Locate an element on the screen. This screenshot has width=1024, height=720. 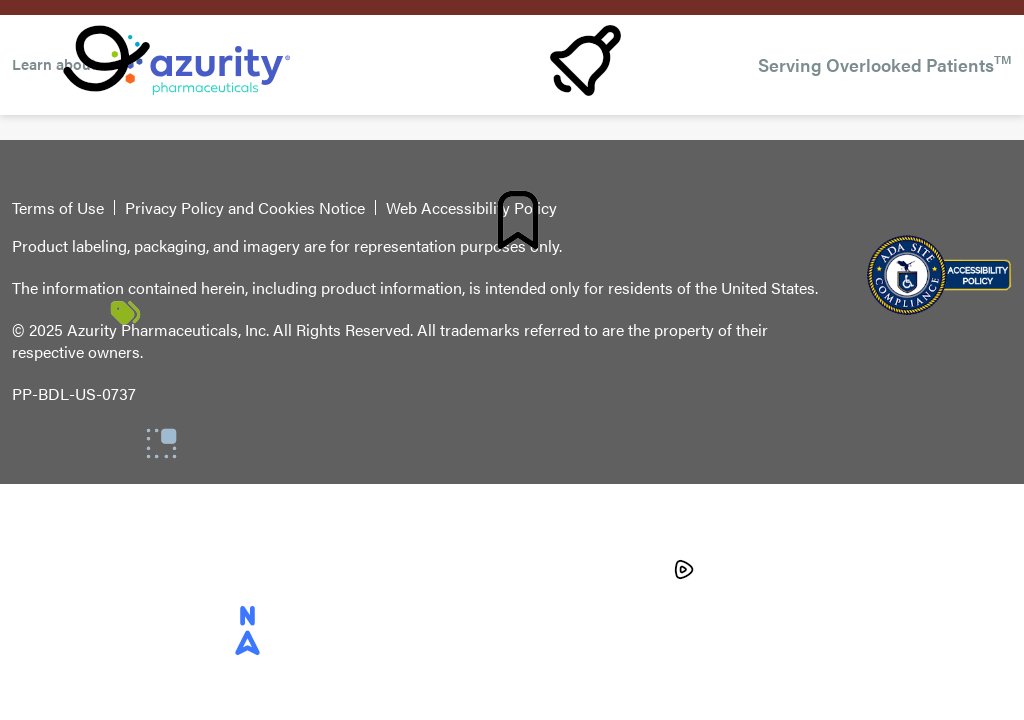
align element to top-right corner is located at coordinates (161, 443).